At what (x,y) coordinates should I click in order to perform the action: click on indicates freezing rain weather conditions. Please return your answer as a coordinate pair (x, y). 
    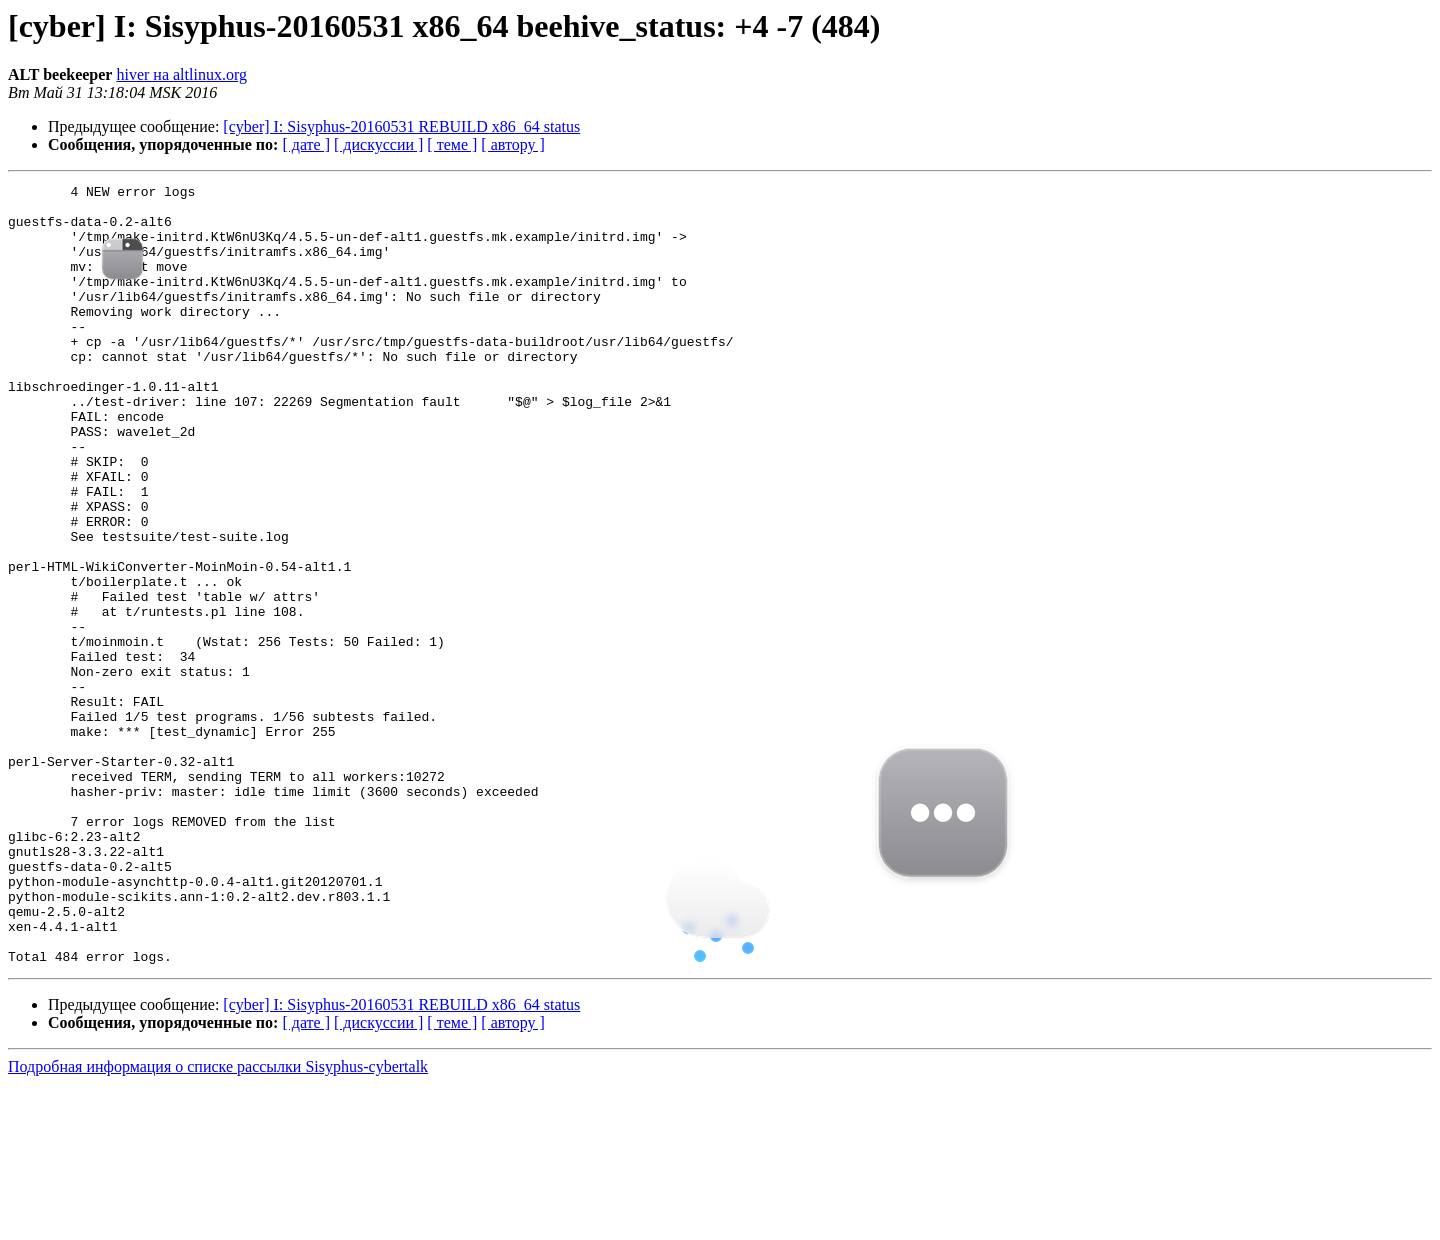
    Looking at the image, I should click on (718, 910).